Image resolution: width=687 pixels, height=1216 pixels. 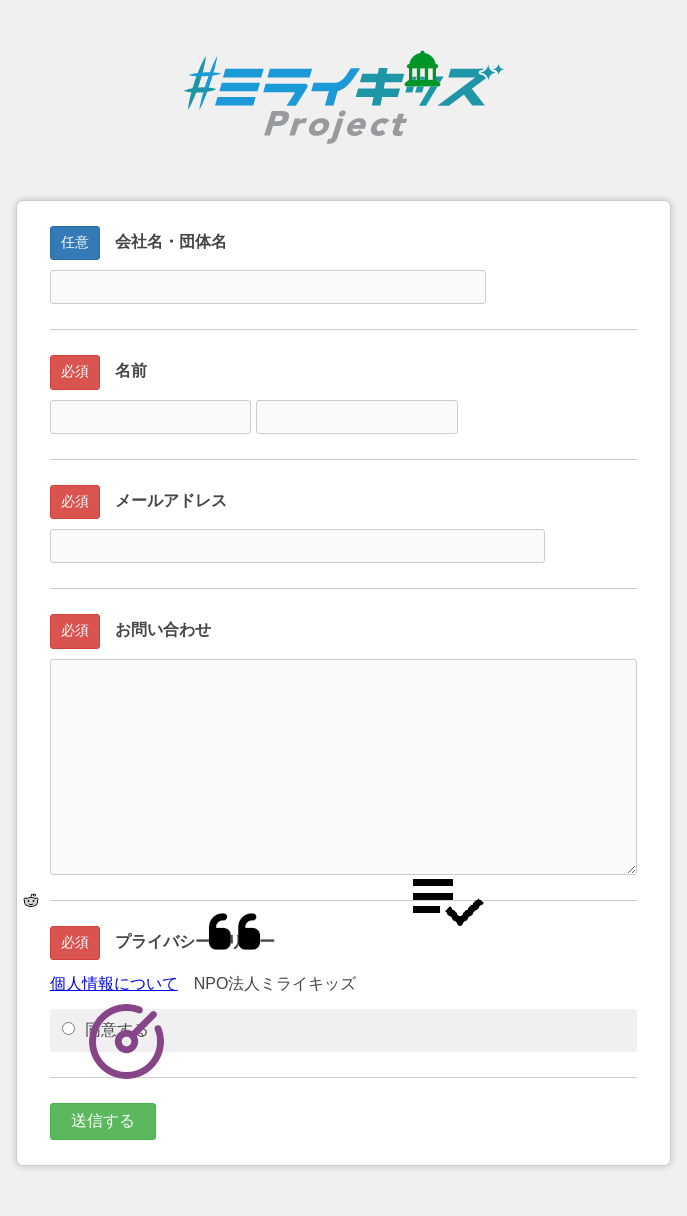 What do you see at coordinates (234, 931) in the screenshot?
I see `insert a block quote` at bounding box center [234, 931].